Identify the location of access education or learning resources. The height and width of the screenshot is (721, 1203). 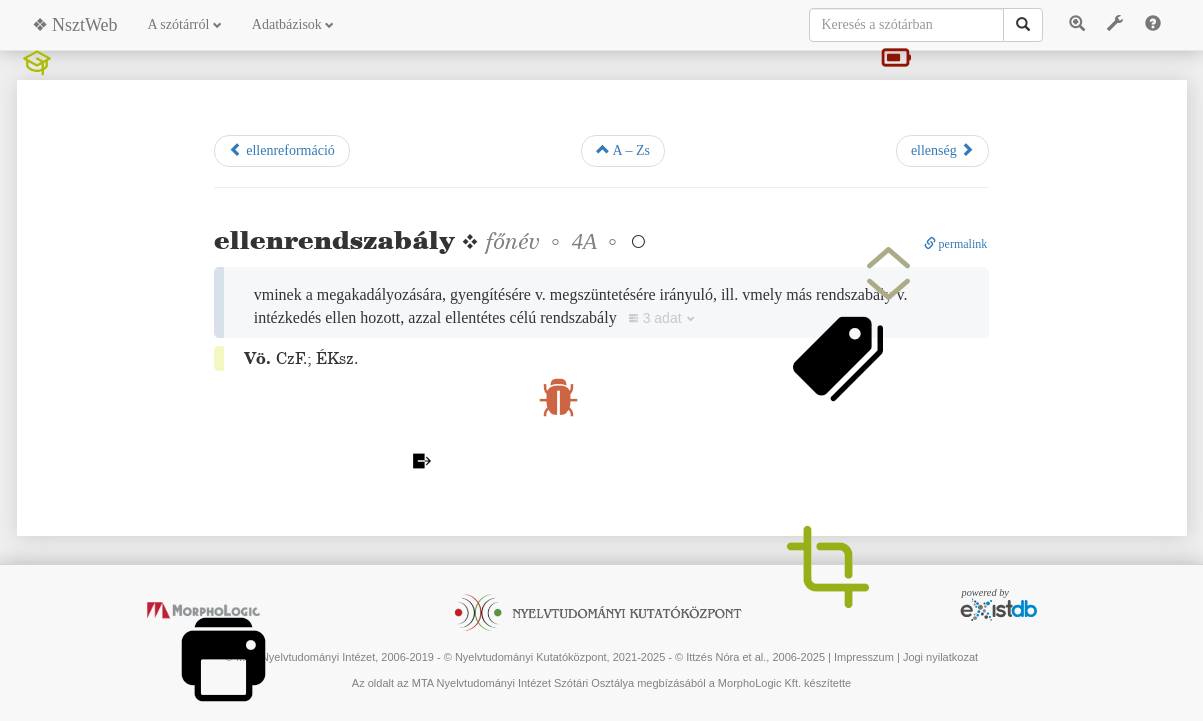
(37, 62).